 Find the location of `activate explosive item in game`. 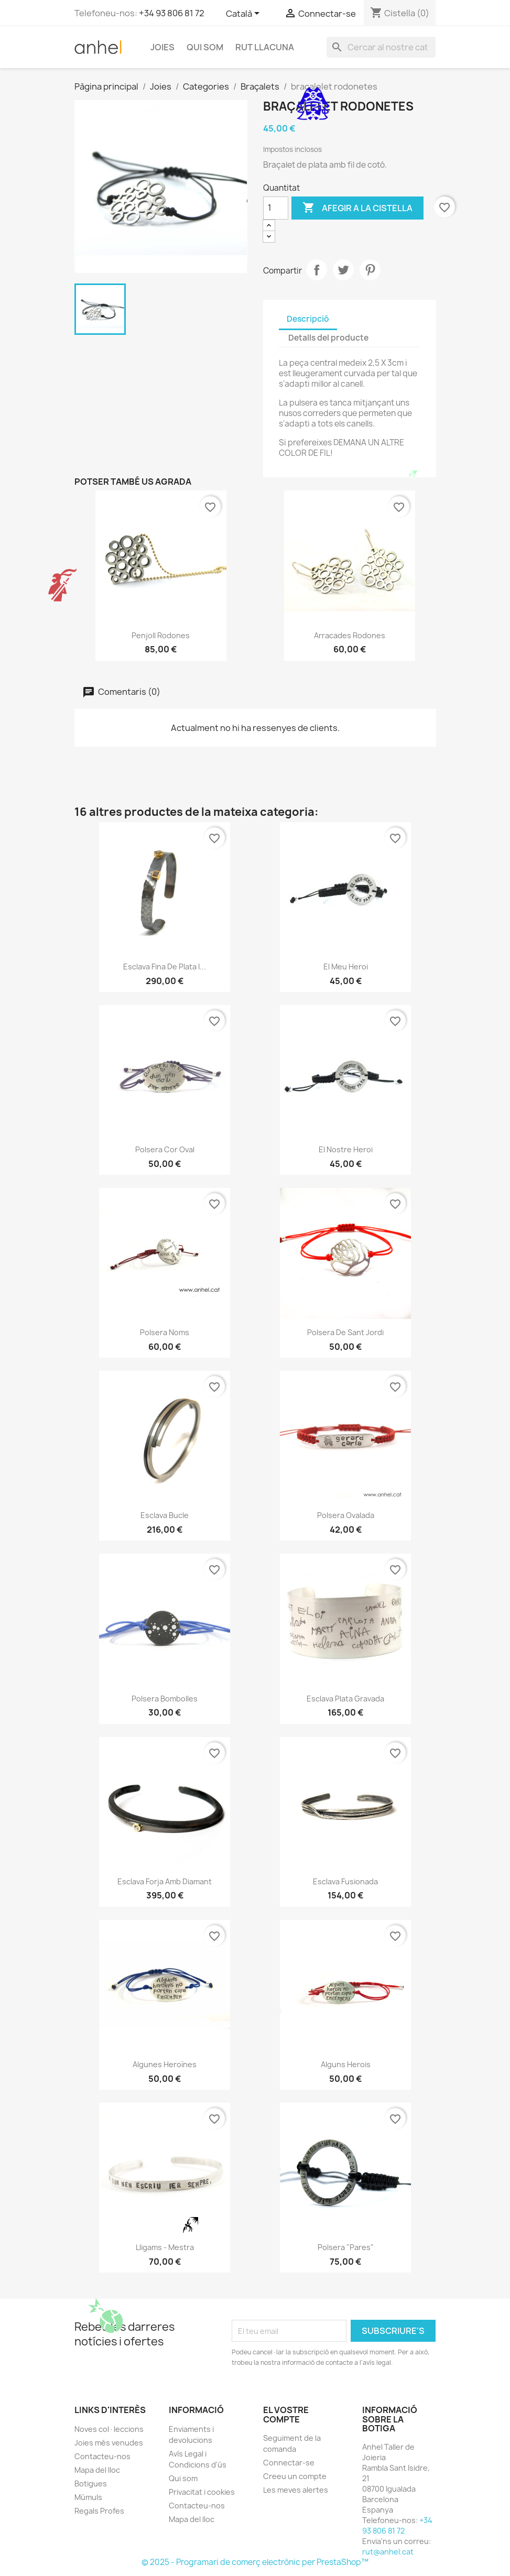

activate explosive item in game is located at coordinates (105, 2316).